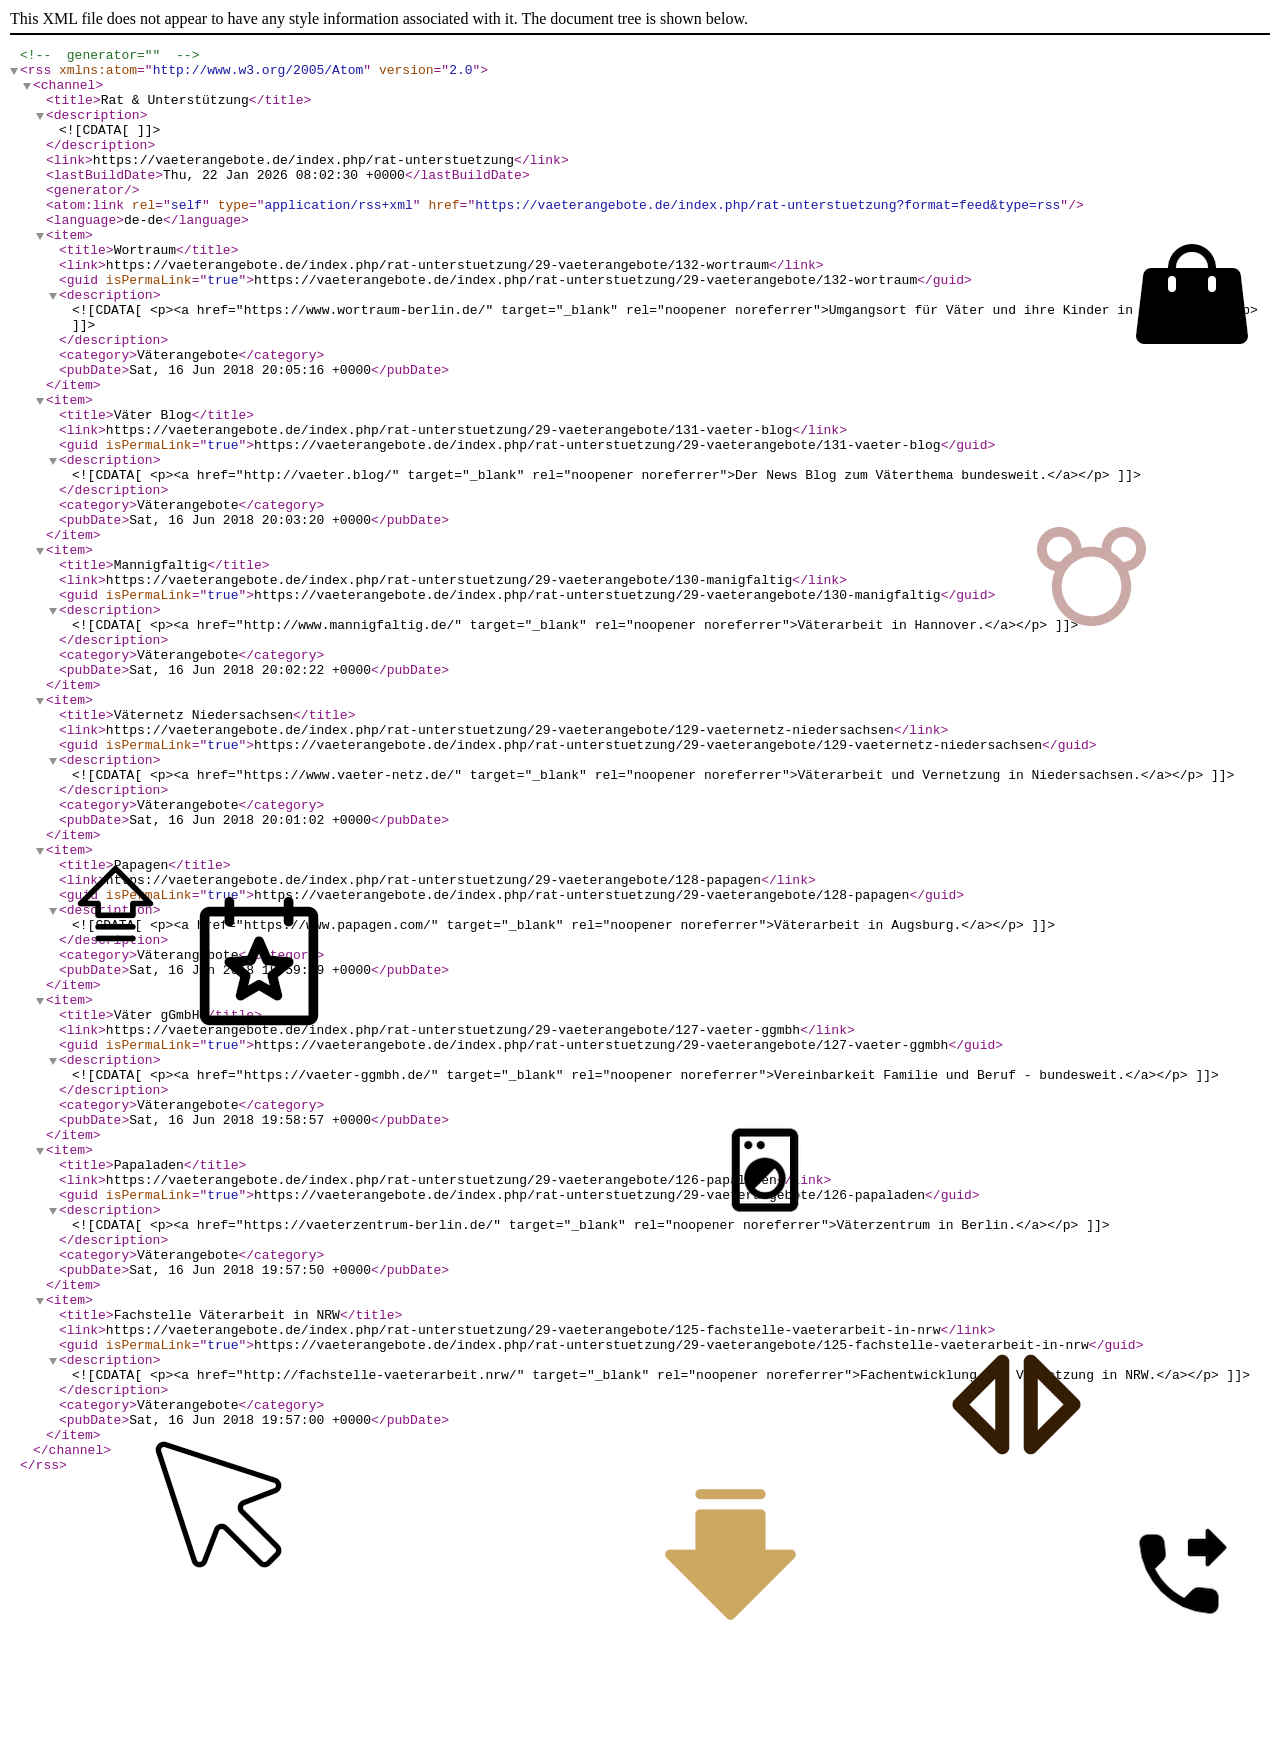  What do you see at coordinates (1016, 1404) in the screenshot?
I see `expand or resize horizontally` at bounding box center [1016, 1404].